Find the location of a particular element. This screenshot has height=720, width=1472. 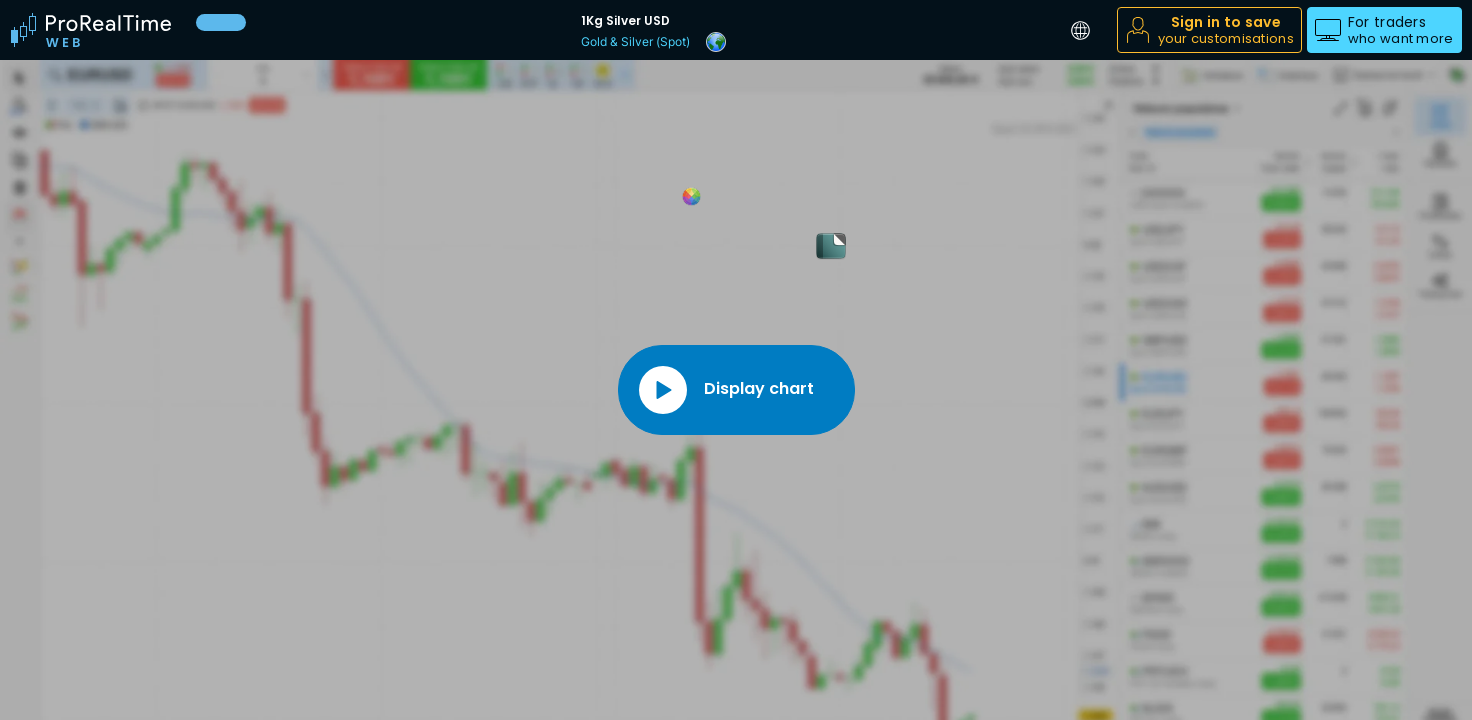

change desktop wallpaper settings is located at coordinates (831, 245).